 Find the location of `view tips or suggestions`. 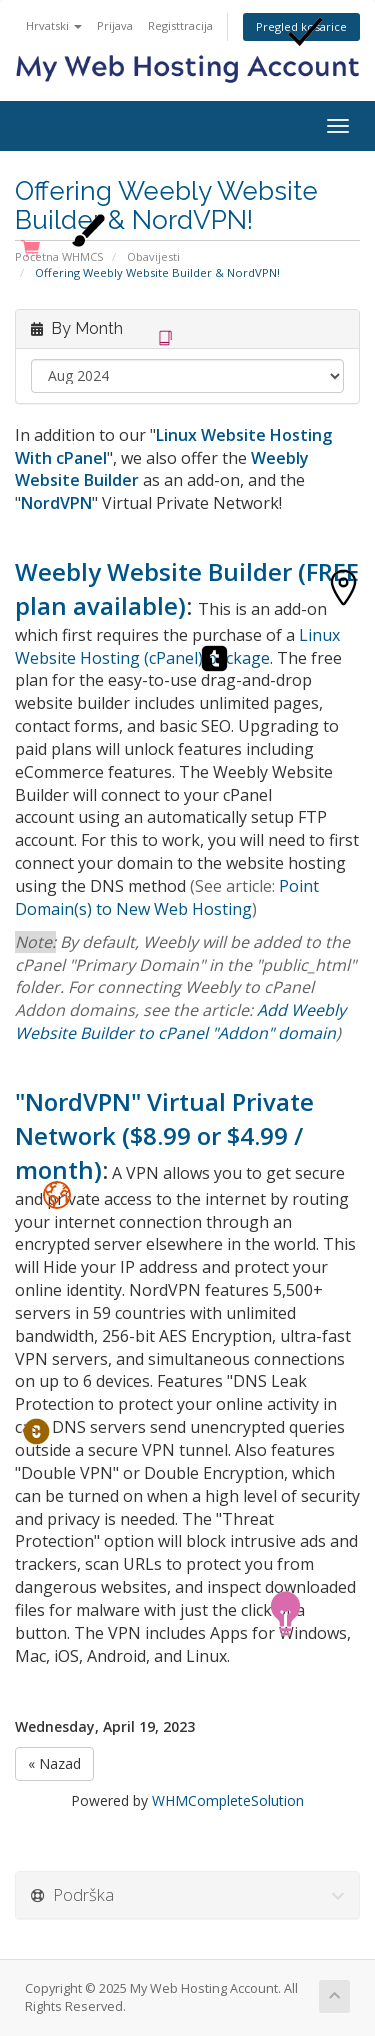

view tips or suggestions is located at coordinates (285, 1613).